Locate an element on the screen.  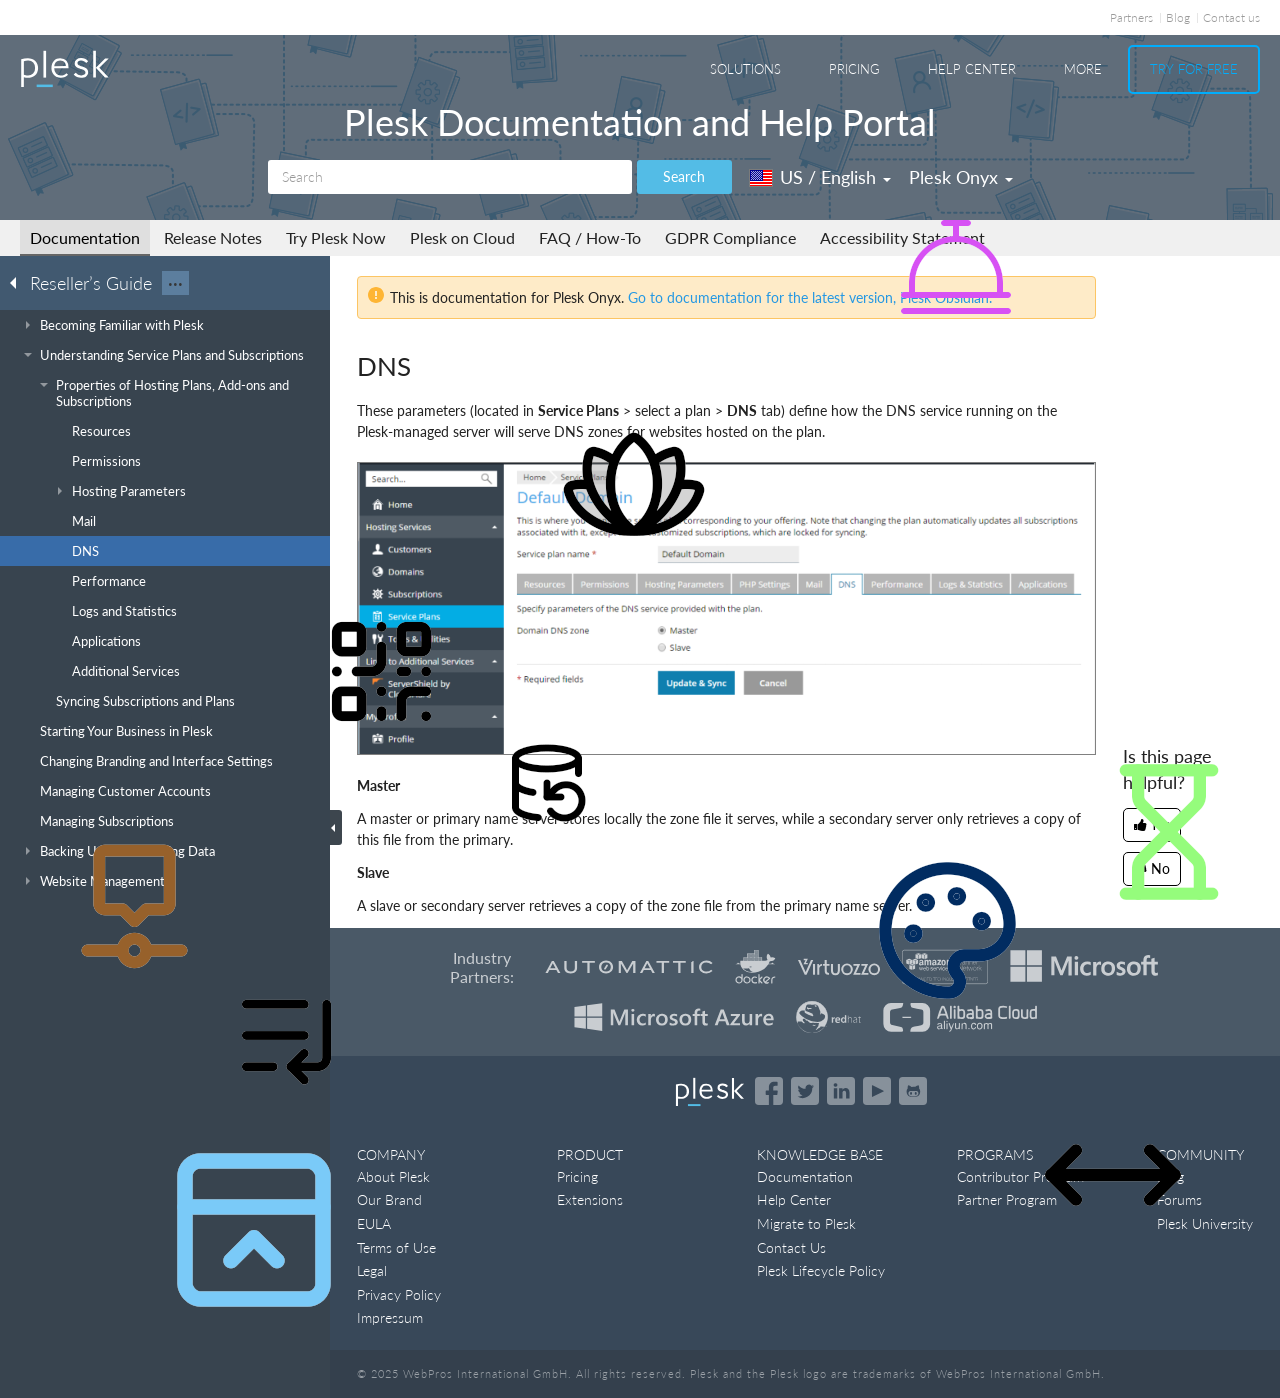
restore database from backup is located at coordinates (547, 783).